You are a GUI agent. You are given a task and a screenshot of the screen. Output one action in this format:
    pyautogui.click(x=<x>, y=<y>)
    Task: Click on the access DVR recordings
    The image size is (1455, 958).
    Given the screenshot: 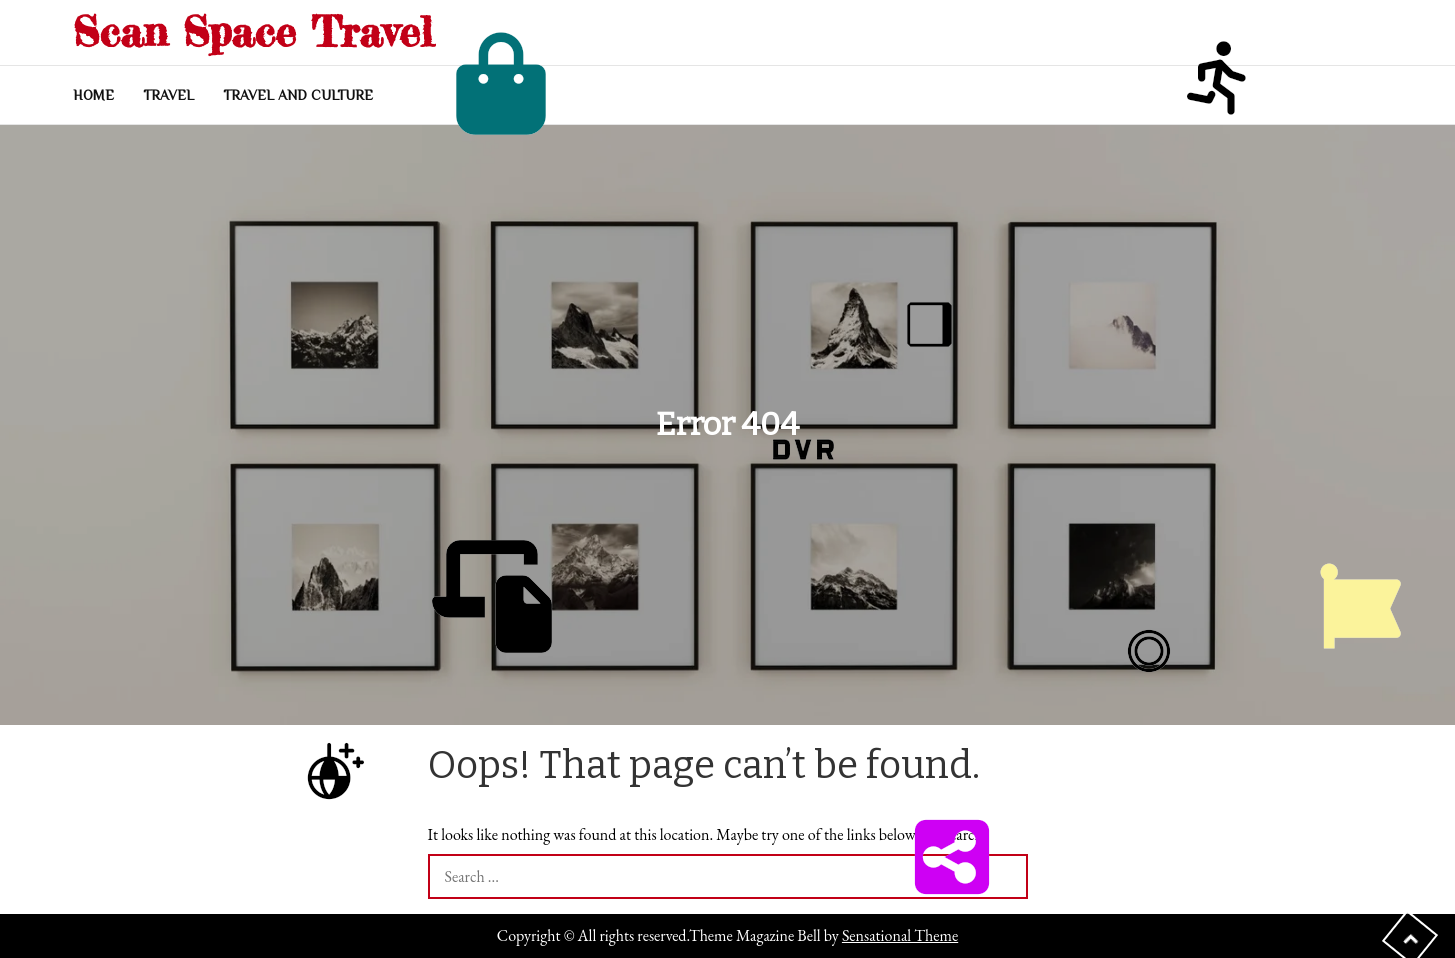 What is the action you would take?
    pyautogui.click(x=803, y=449)
    